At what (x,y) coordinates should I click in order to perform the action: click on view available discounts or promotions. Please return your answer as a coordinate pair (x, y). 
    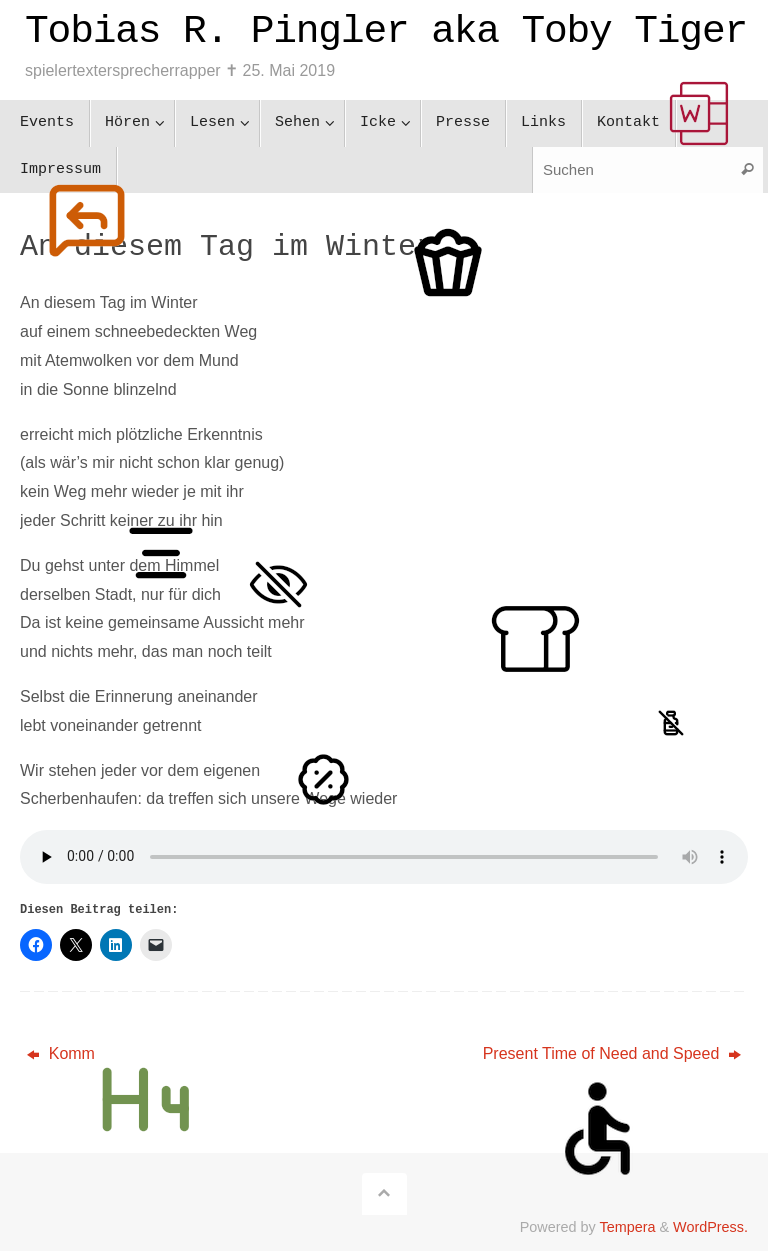
    Looking at the image, I should click on (323, 779).